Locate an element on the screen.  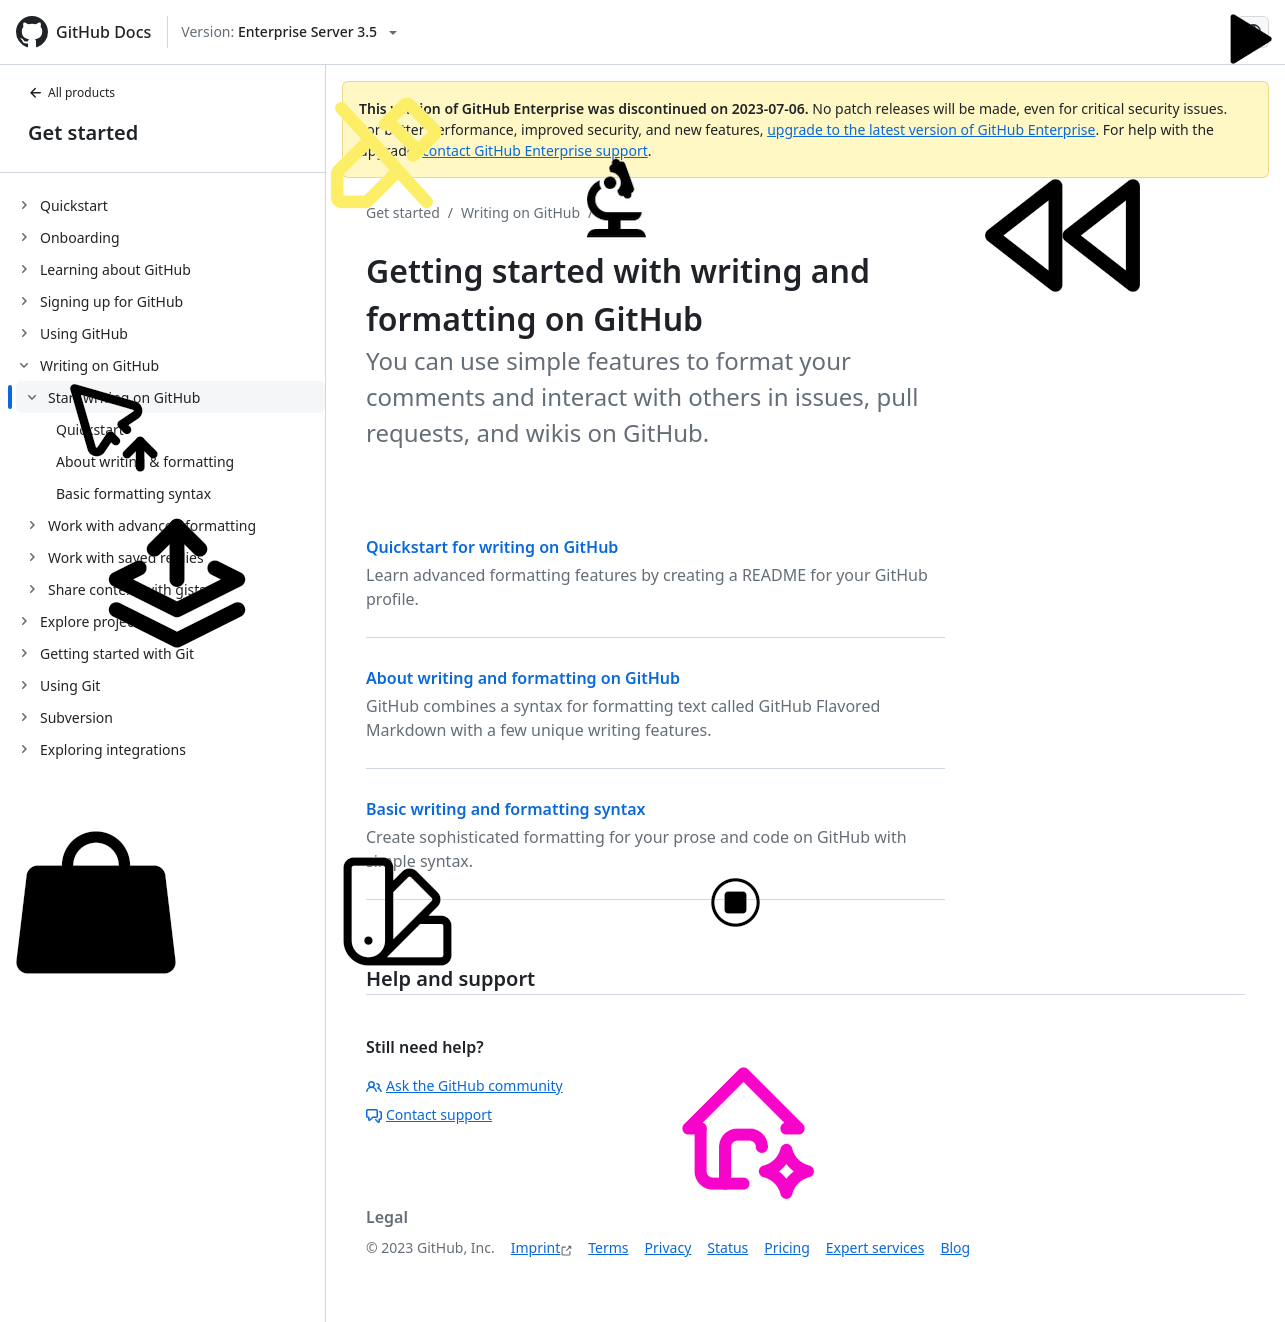
scroll to top of page is located at coordinates (109, 423).